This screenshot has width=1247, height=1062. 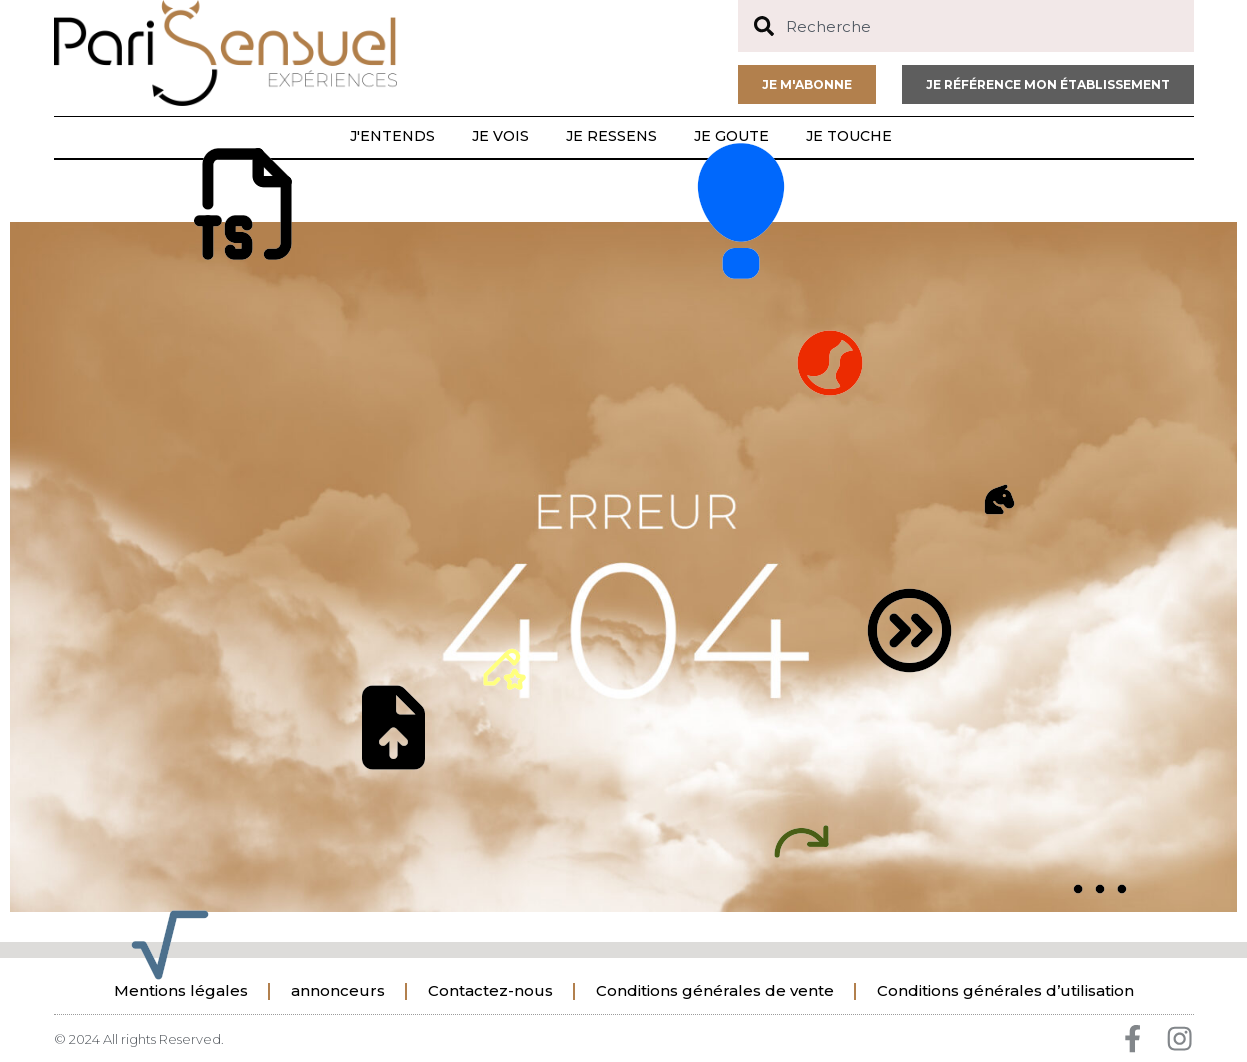 What do you see at coordinates (741, 211) in the screenshot?
I see `access travel or adventure features` at bounding box center [741, 211].